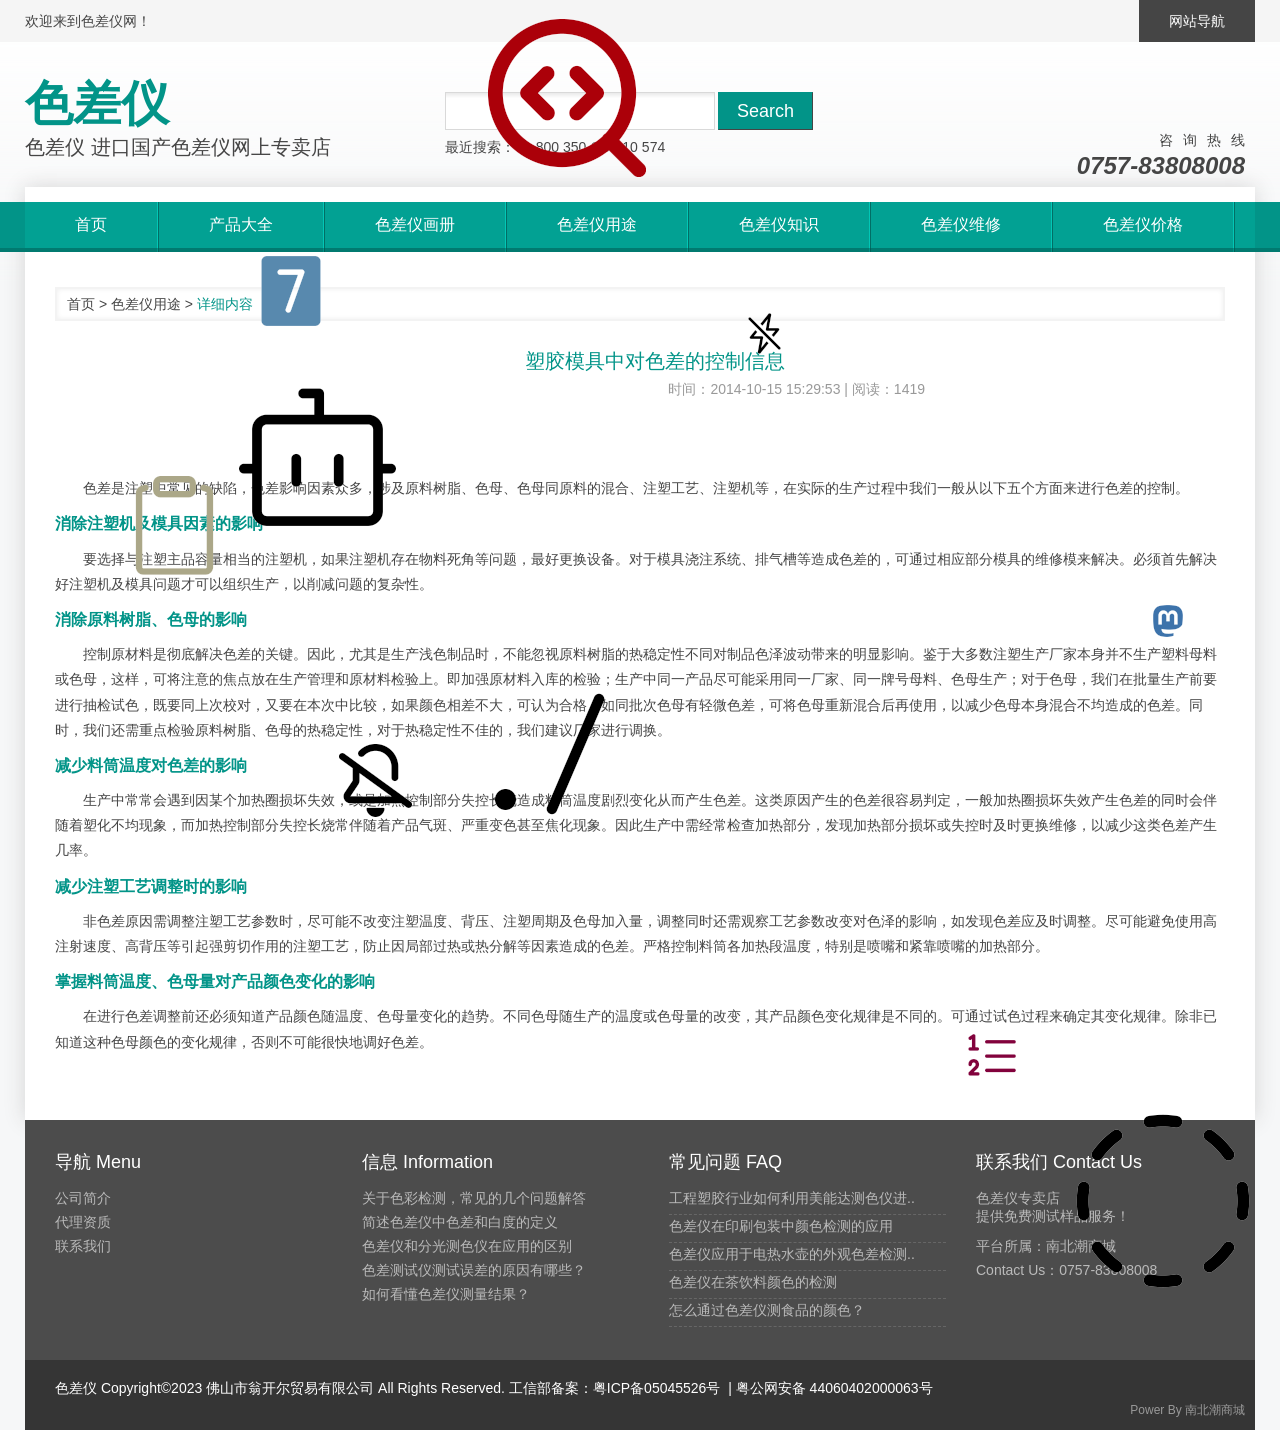 Image resolution: width=1280 pixels, height=1430 pixels. I want to click on paste copied content from clipboard, so click(174, 527).